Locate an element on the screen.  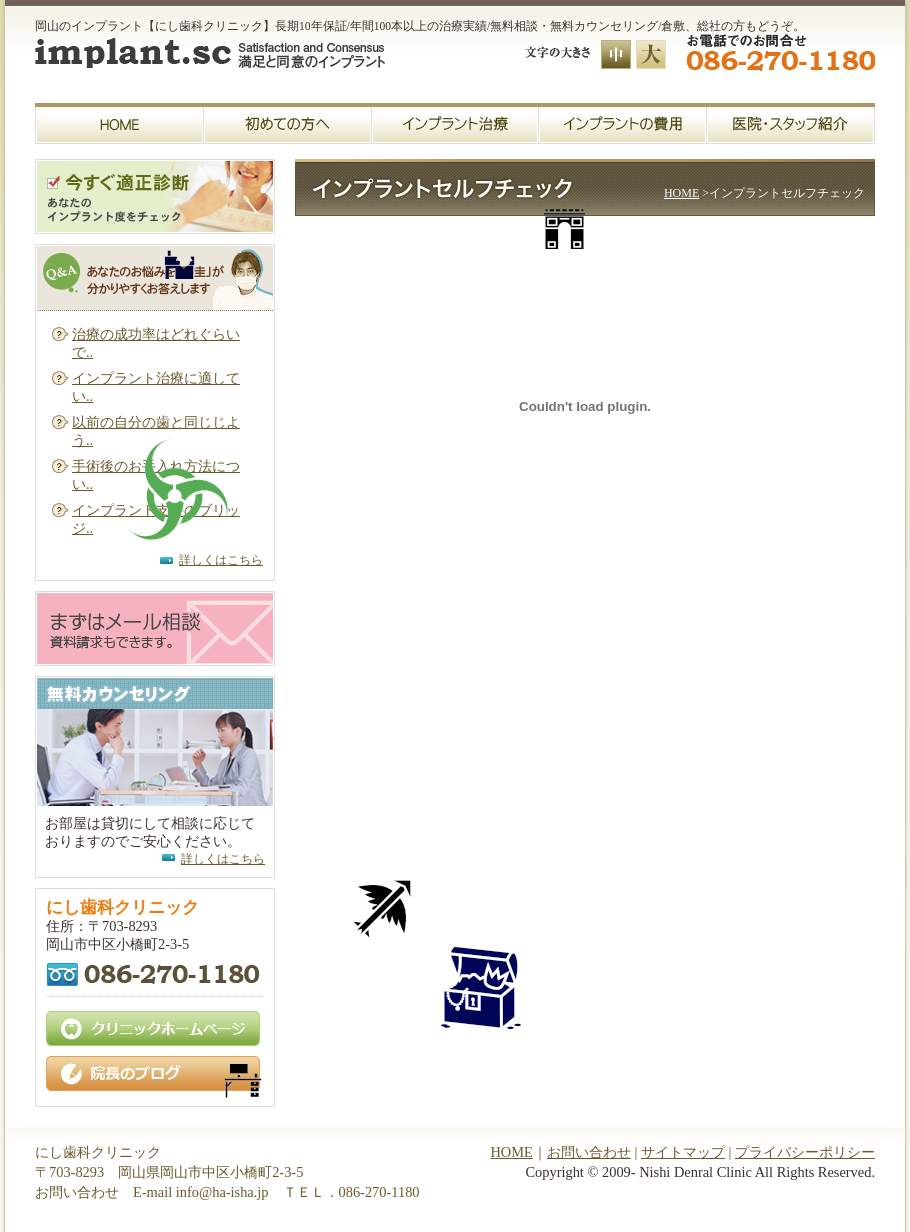
indicates a ranged weapon or archery skill is located at coordinates (382, 909).